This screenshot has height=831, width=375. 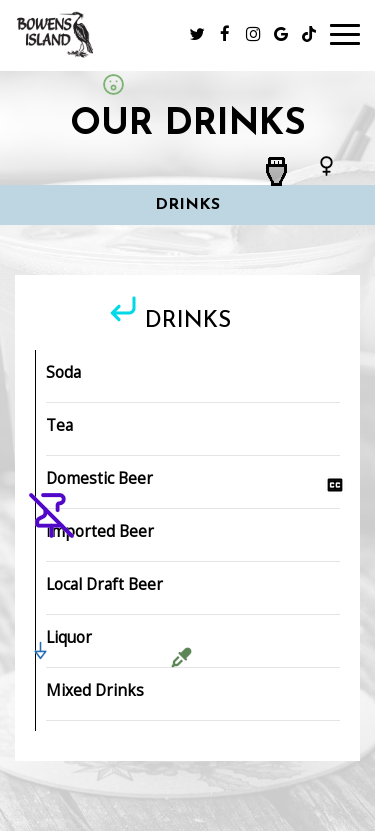 I want to click on react with surprise to a message or post, so click(x=113, y=84).